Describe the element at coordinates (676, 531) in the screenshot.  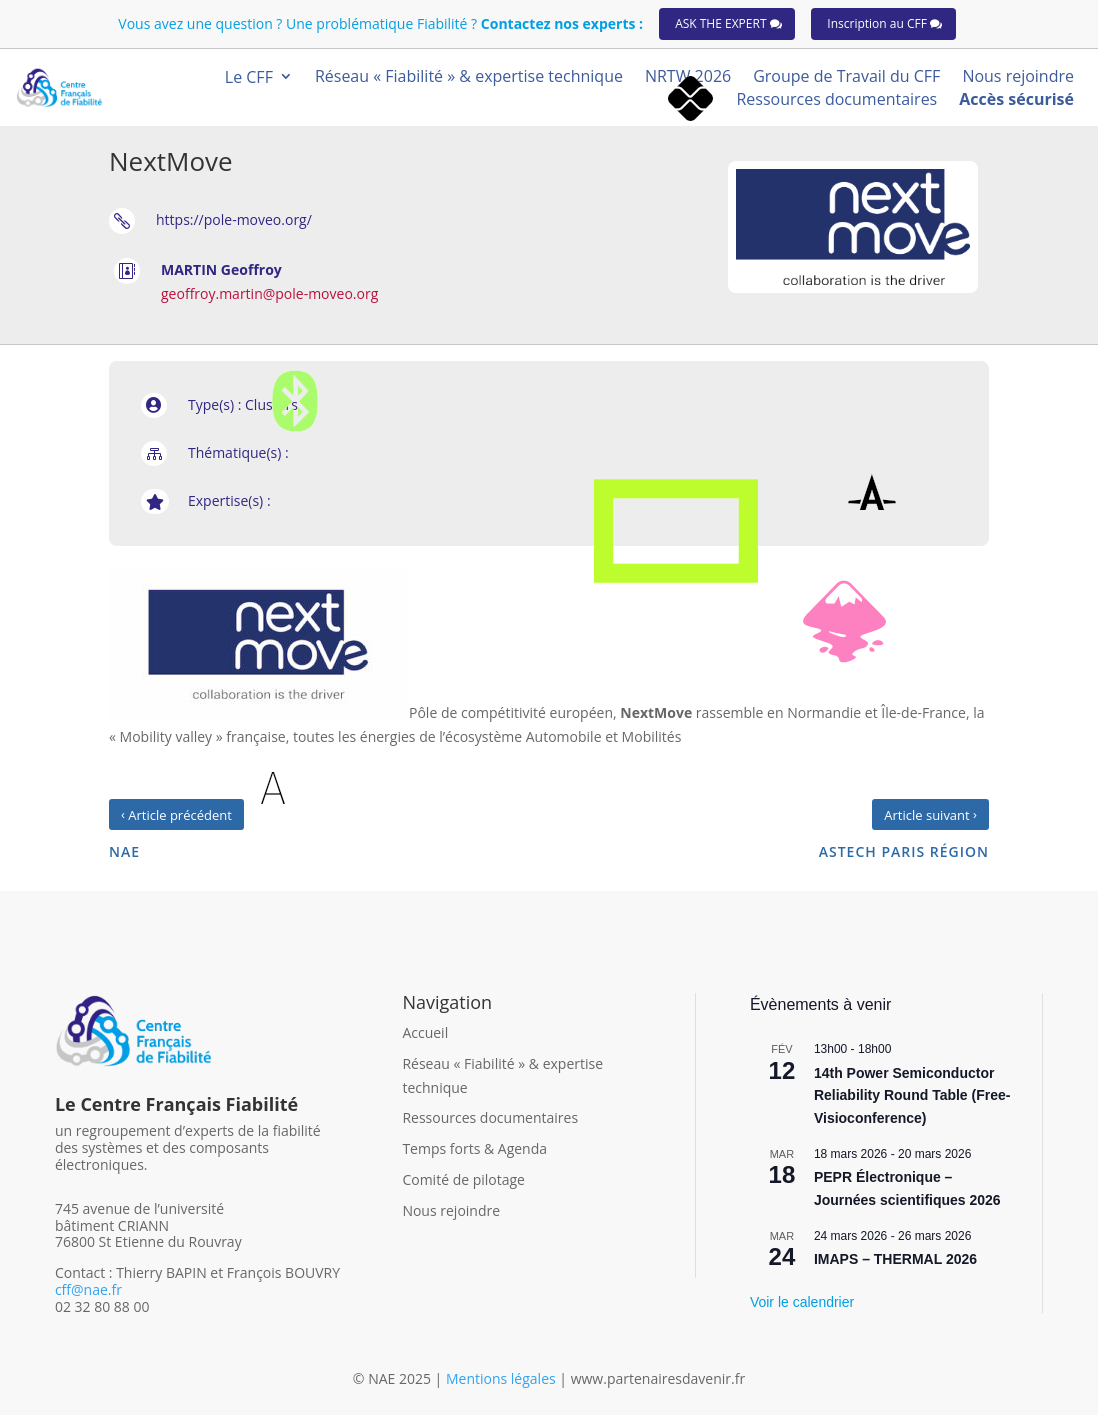
I see `purism brand logo` at that location.